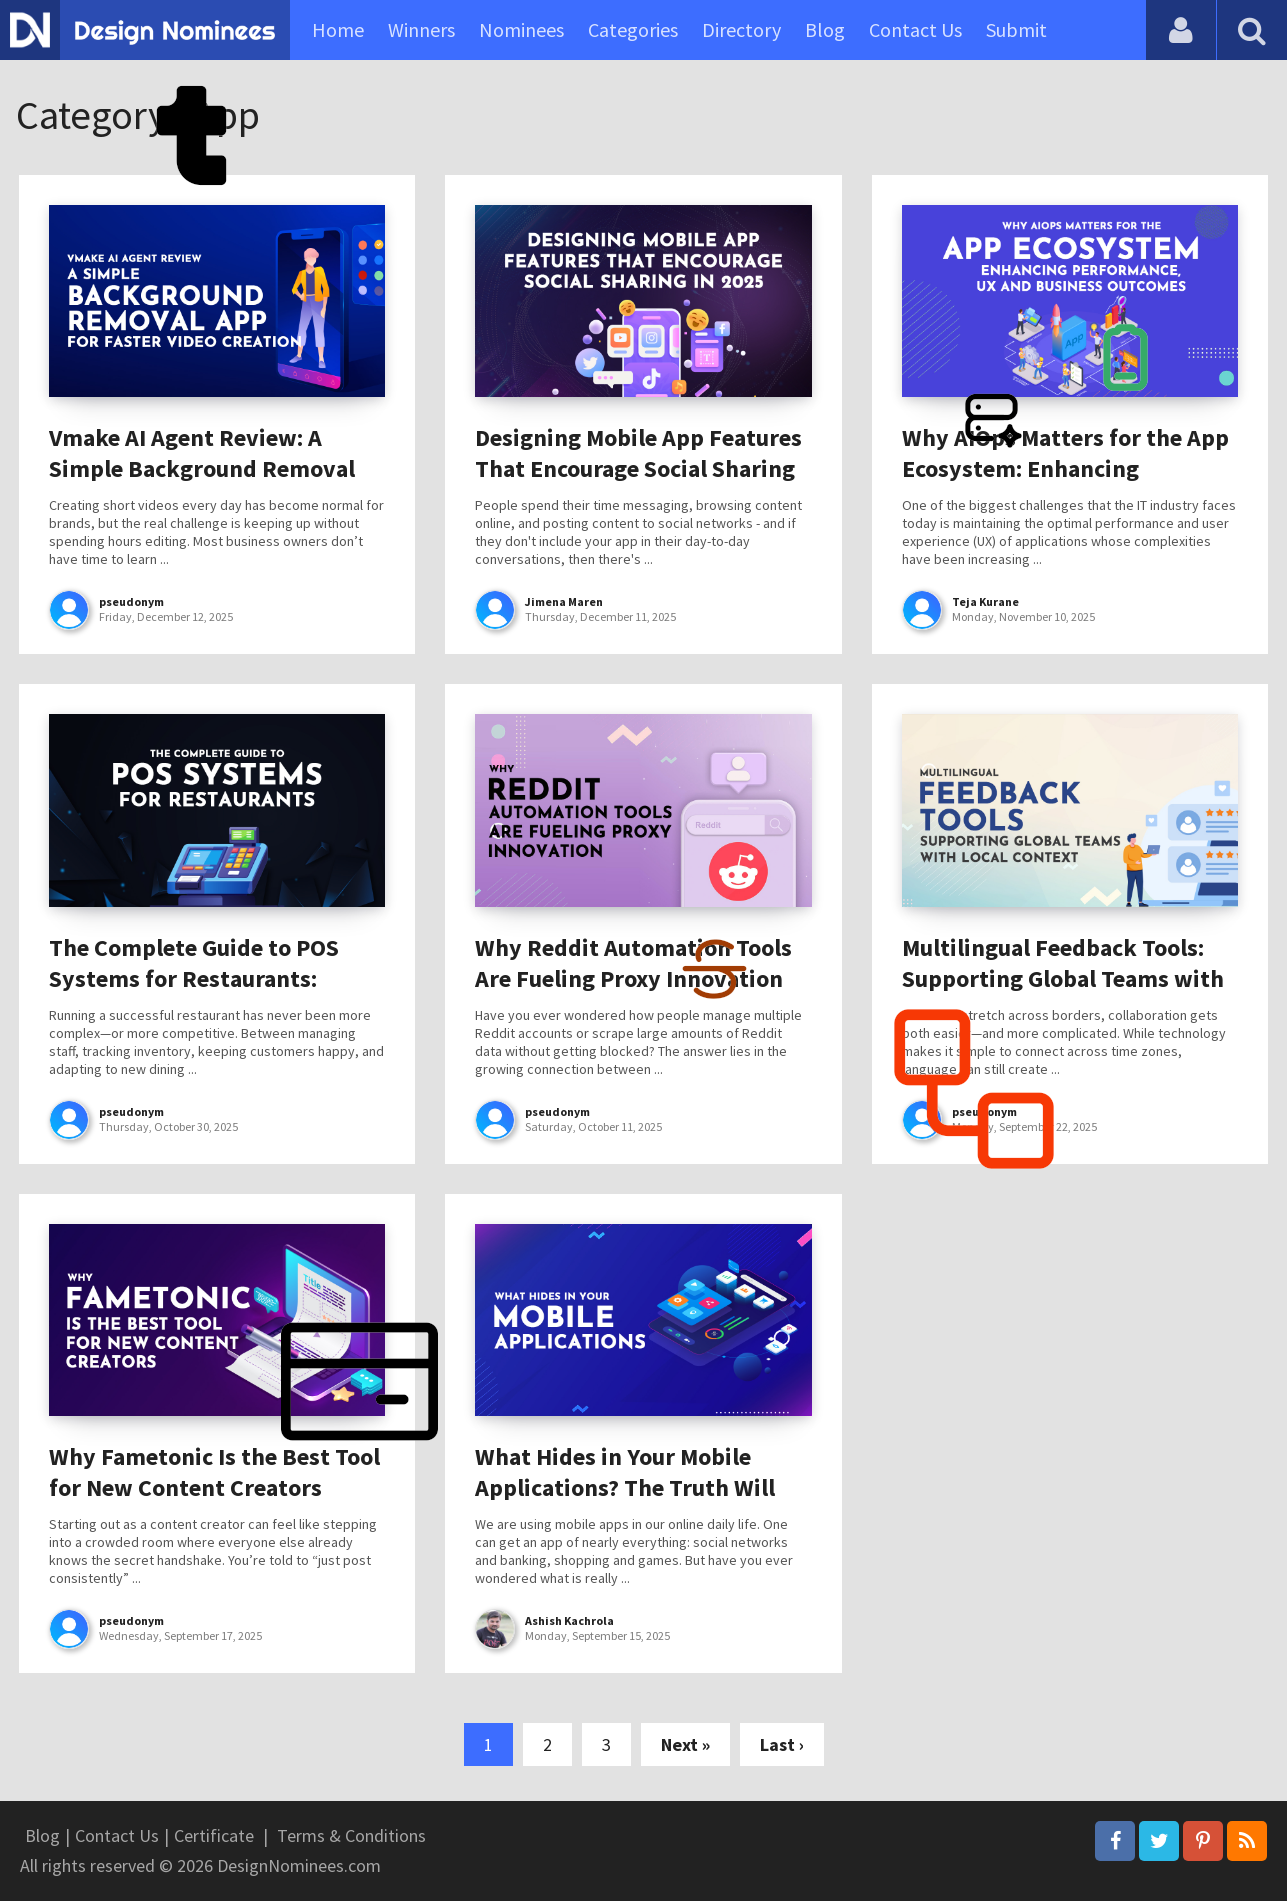 The height and width of the screenshot is (1901, 1287). I want to click on manage payment methods, so click(359, 1381).